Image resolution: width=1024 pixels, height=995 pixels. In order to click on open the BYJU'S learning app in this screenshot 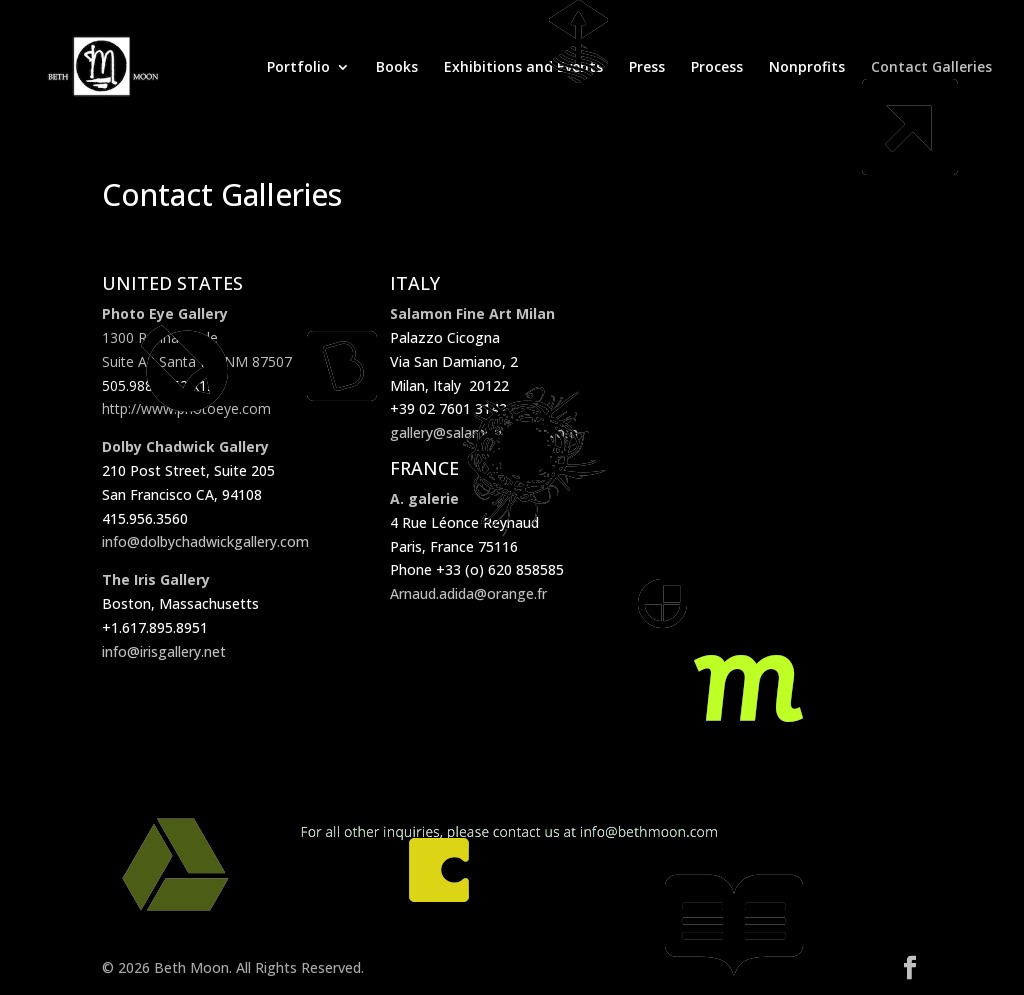, I will do `click(342, 366)`.